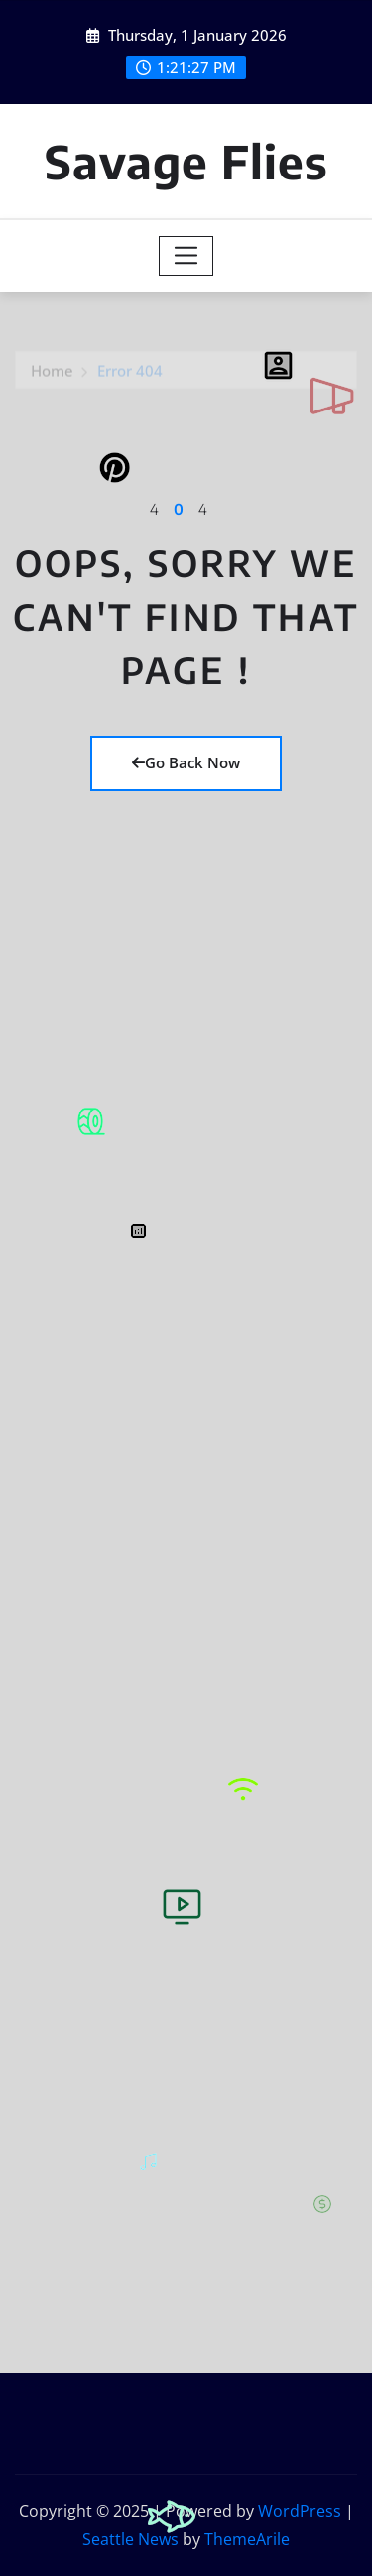  I want to click on make an announcement or broadcast, so click(330, 398).